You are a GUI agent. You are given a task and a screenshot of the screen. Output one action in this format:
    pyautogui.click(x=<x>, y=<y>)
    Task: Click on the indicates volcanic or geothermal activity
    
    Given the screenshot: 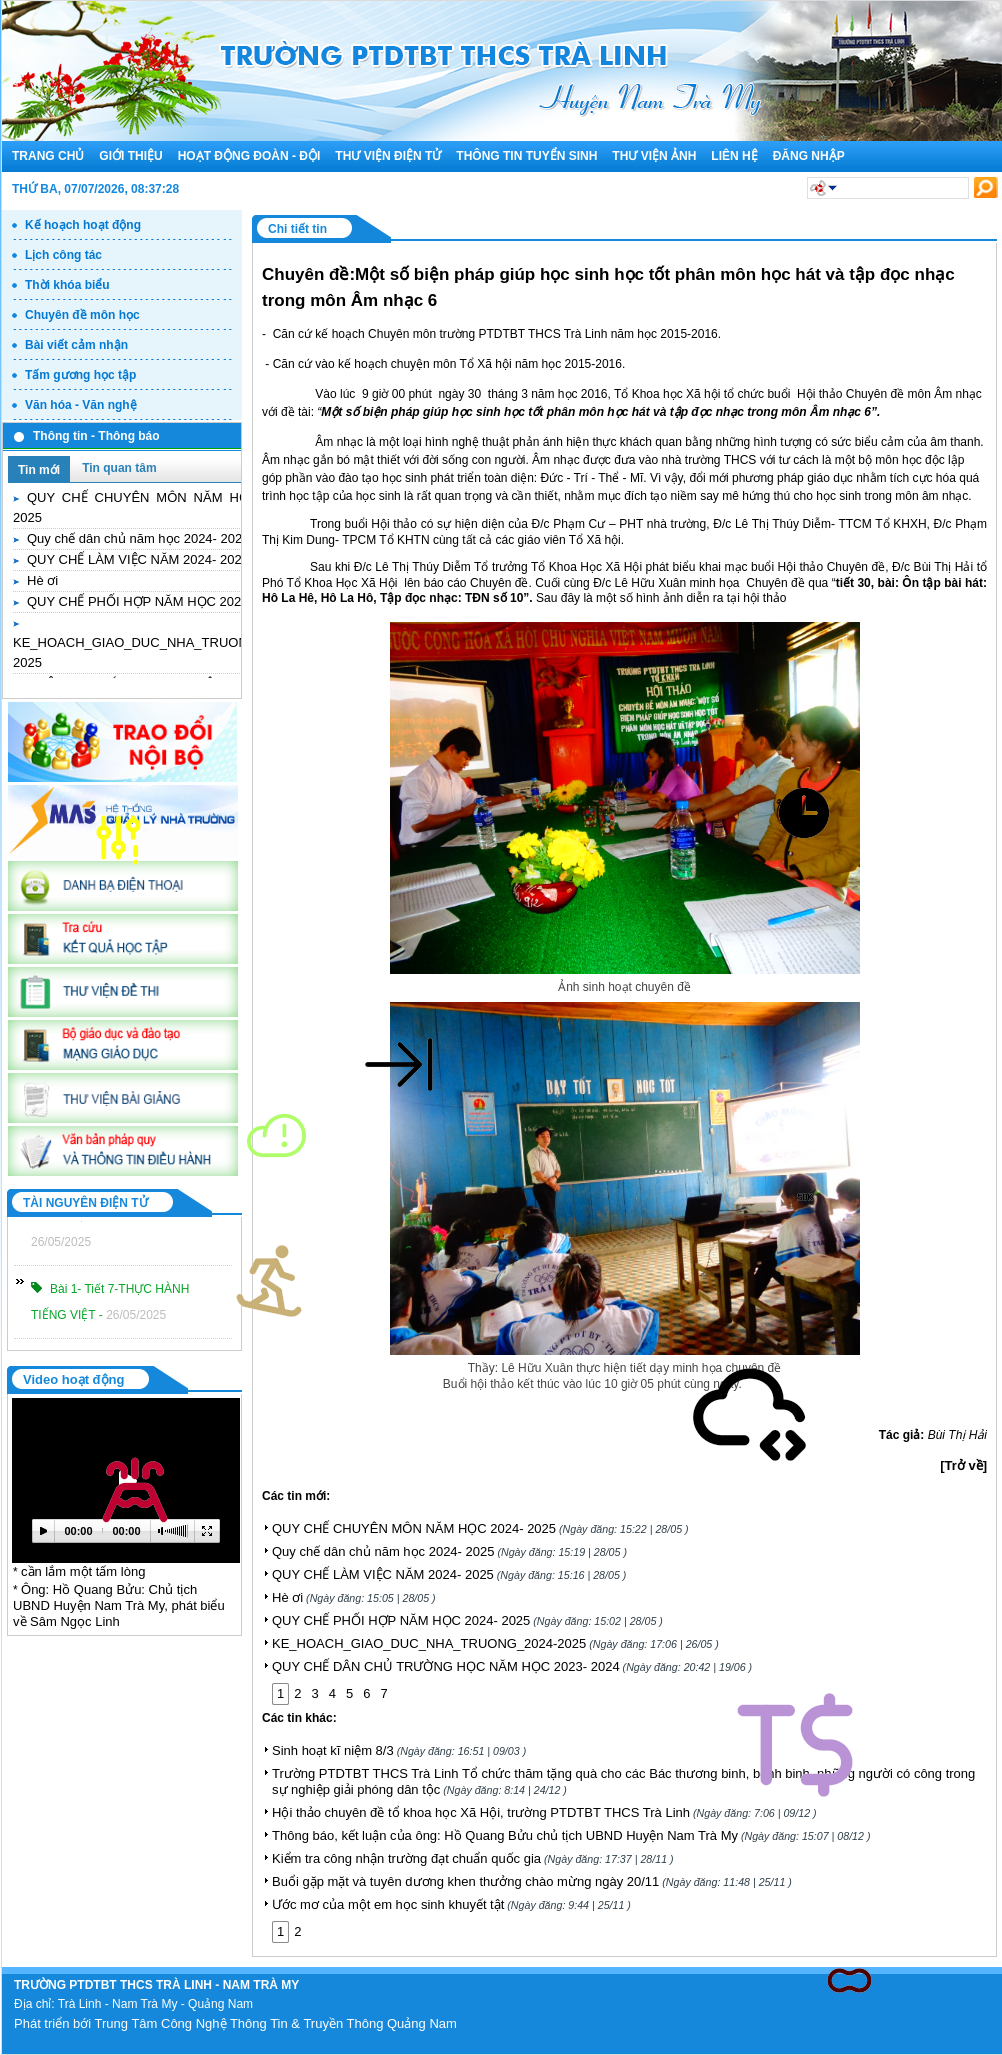 What is the action you would take?
    pyautogui.click(x=135, y=1490)
    